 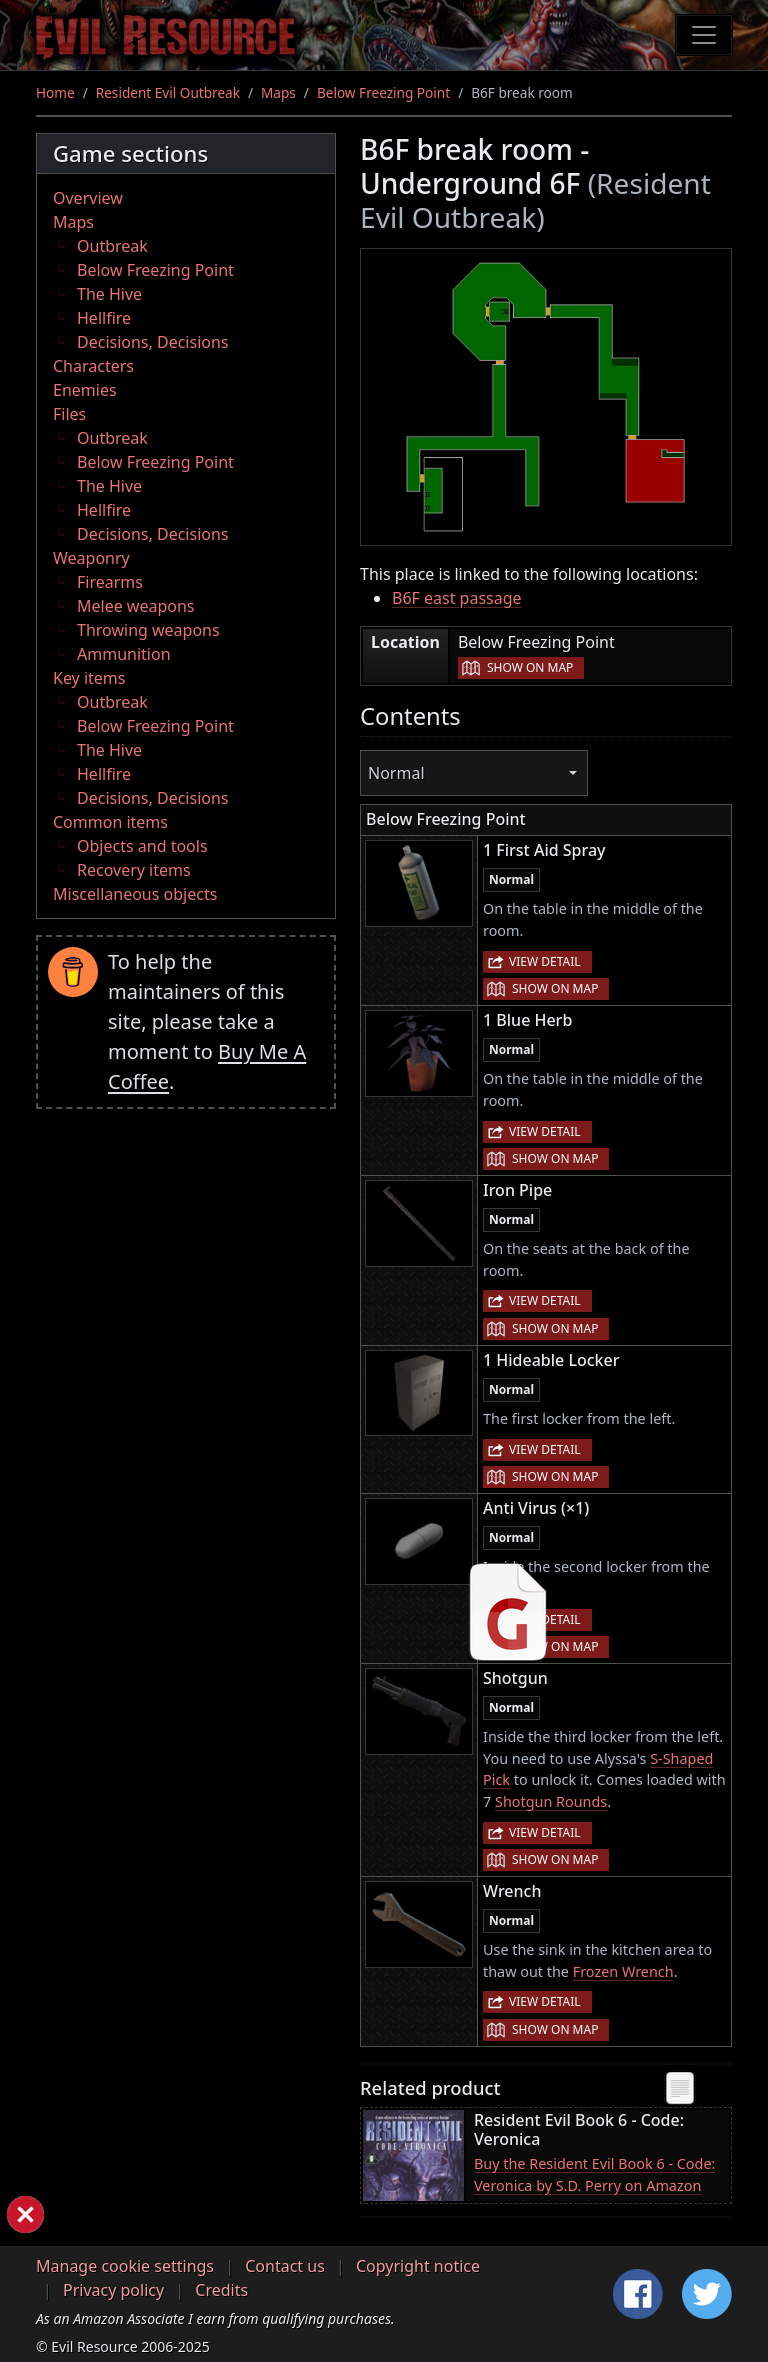 What do you see at coordinates (508, 1612) in the screenshot?
I see `a G-code file for 3D printing or CNC machining` at bounding box center [508, 1612].